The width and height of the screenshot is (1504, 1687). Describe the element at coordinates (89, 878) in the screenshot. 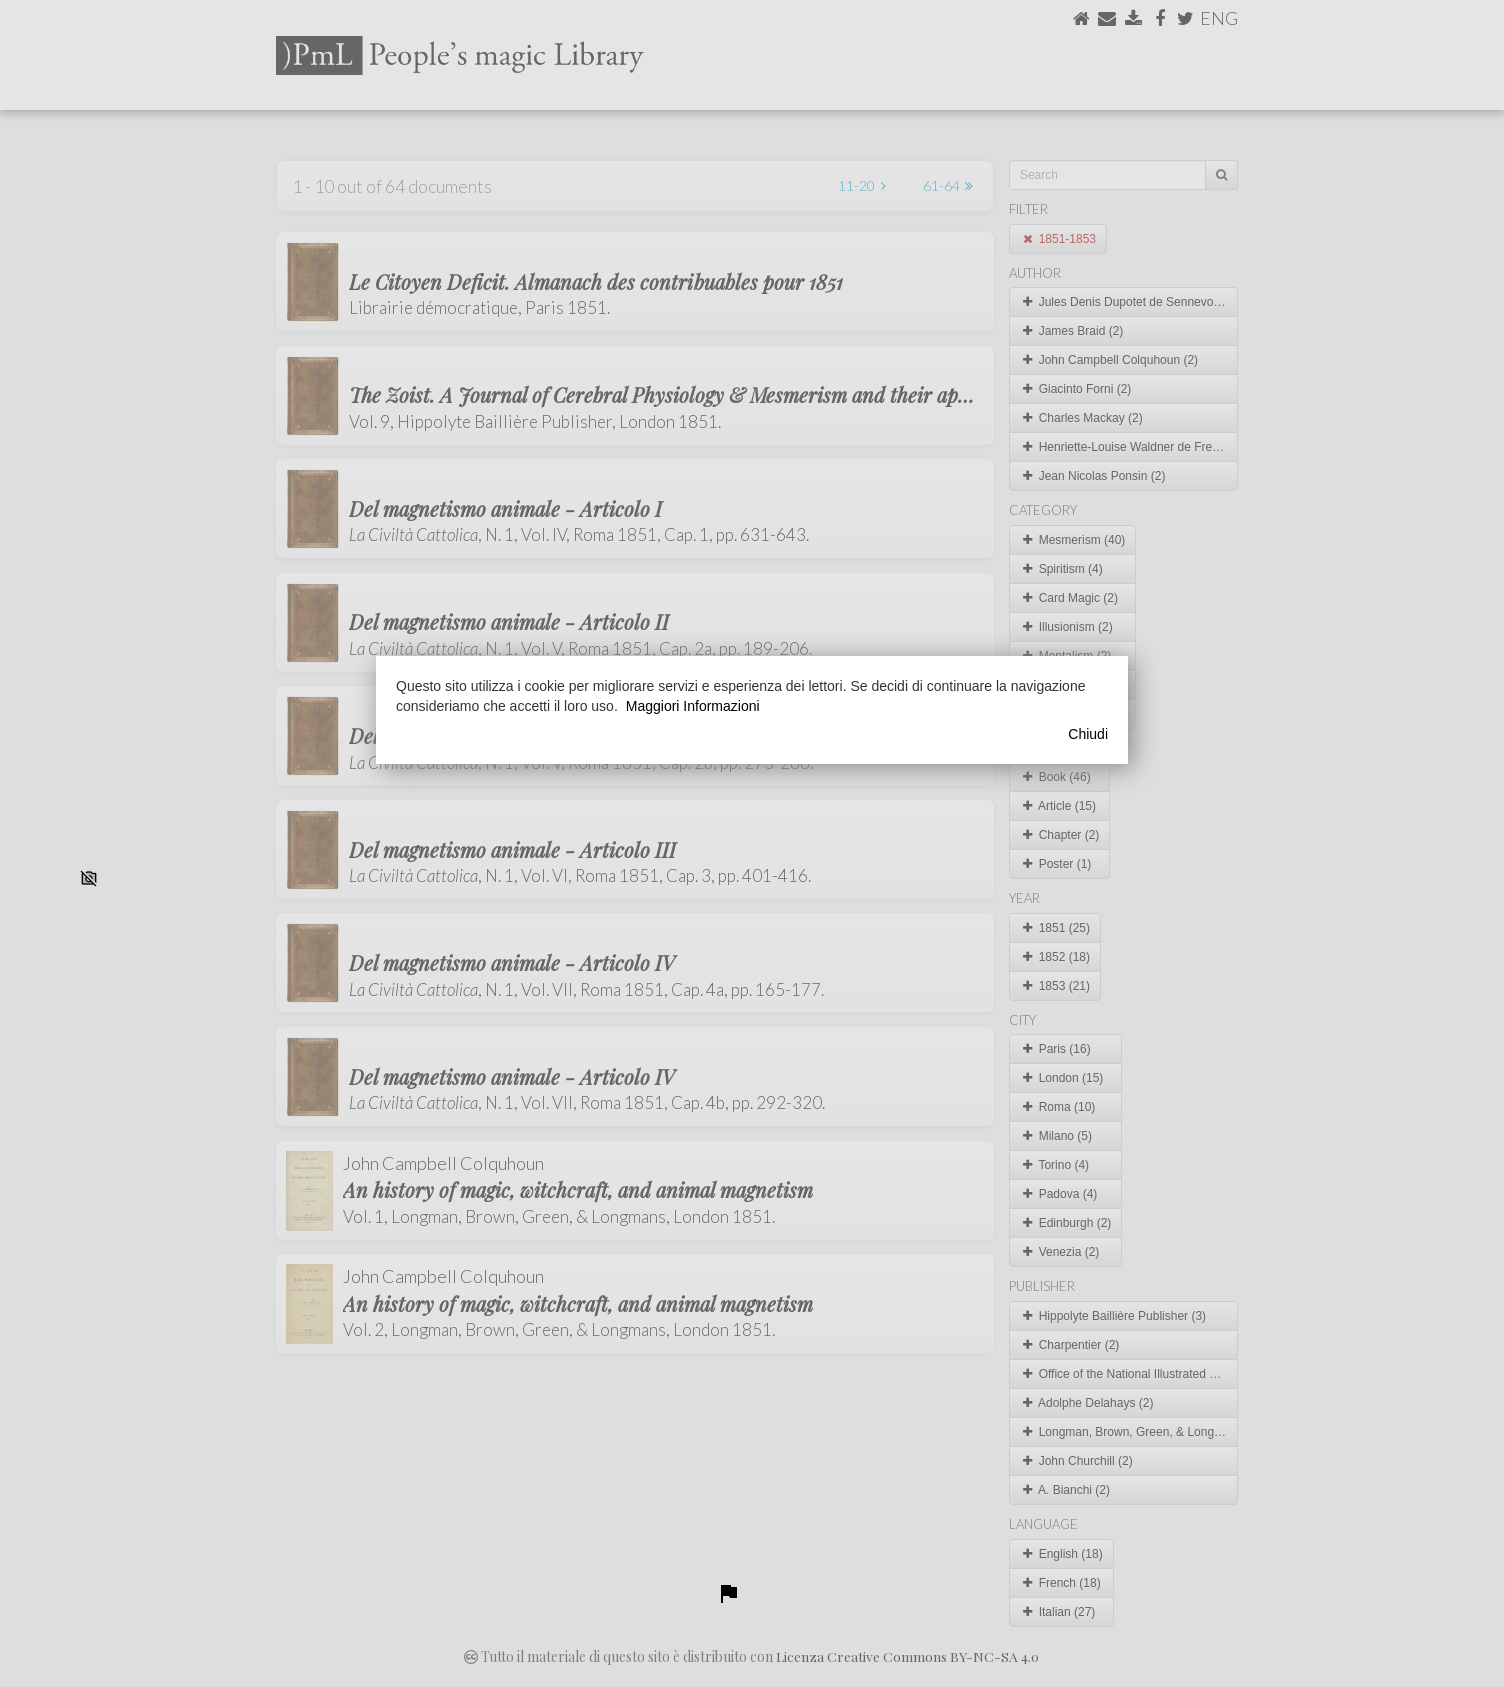

I see `photography not allowed in this area` at that location.